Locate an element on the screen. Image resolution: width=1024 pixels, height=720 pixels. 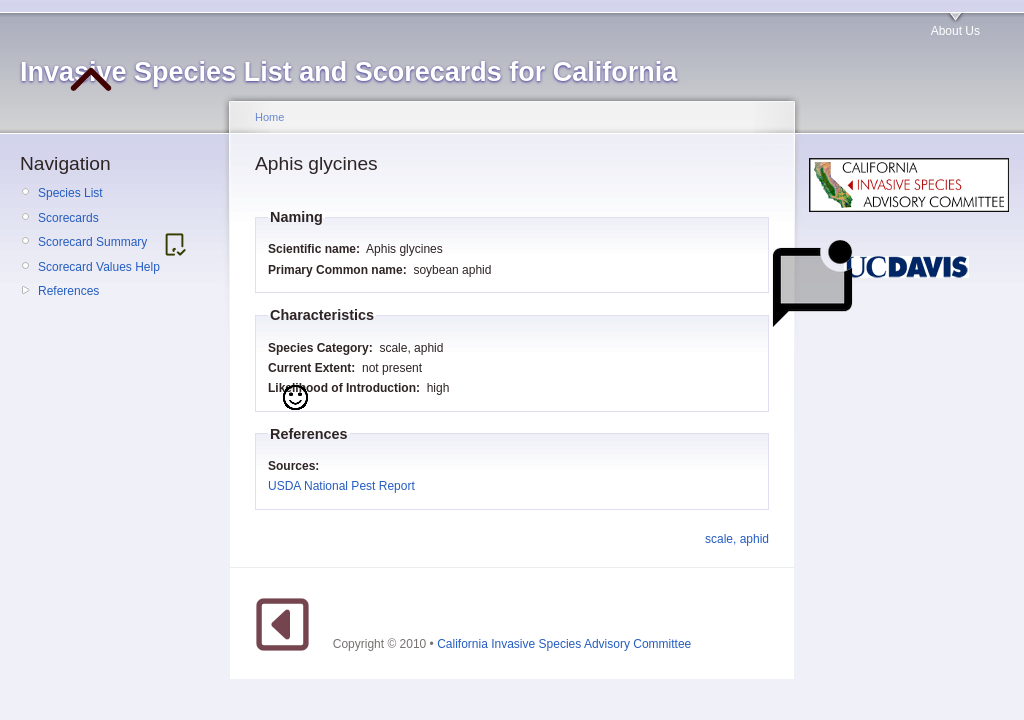
collapse an expanded section is located at coordinates (91, 90).